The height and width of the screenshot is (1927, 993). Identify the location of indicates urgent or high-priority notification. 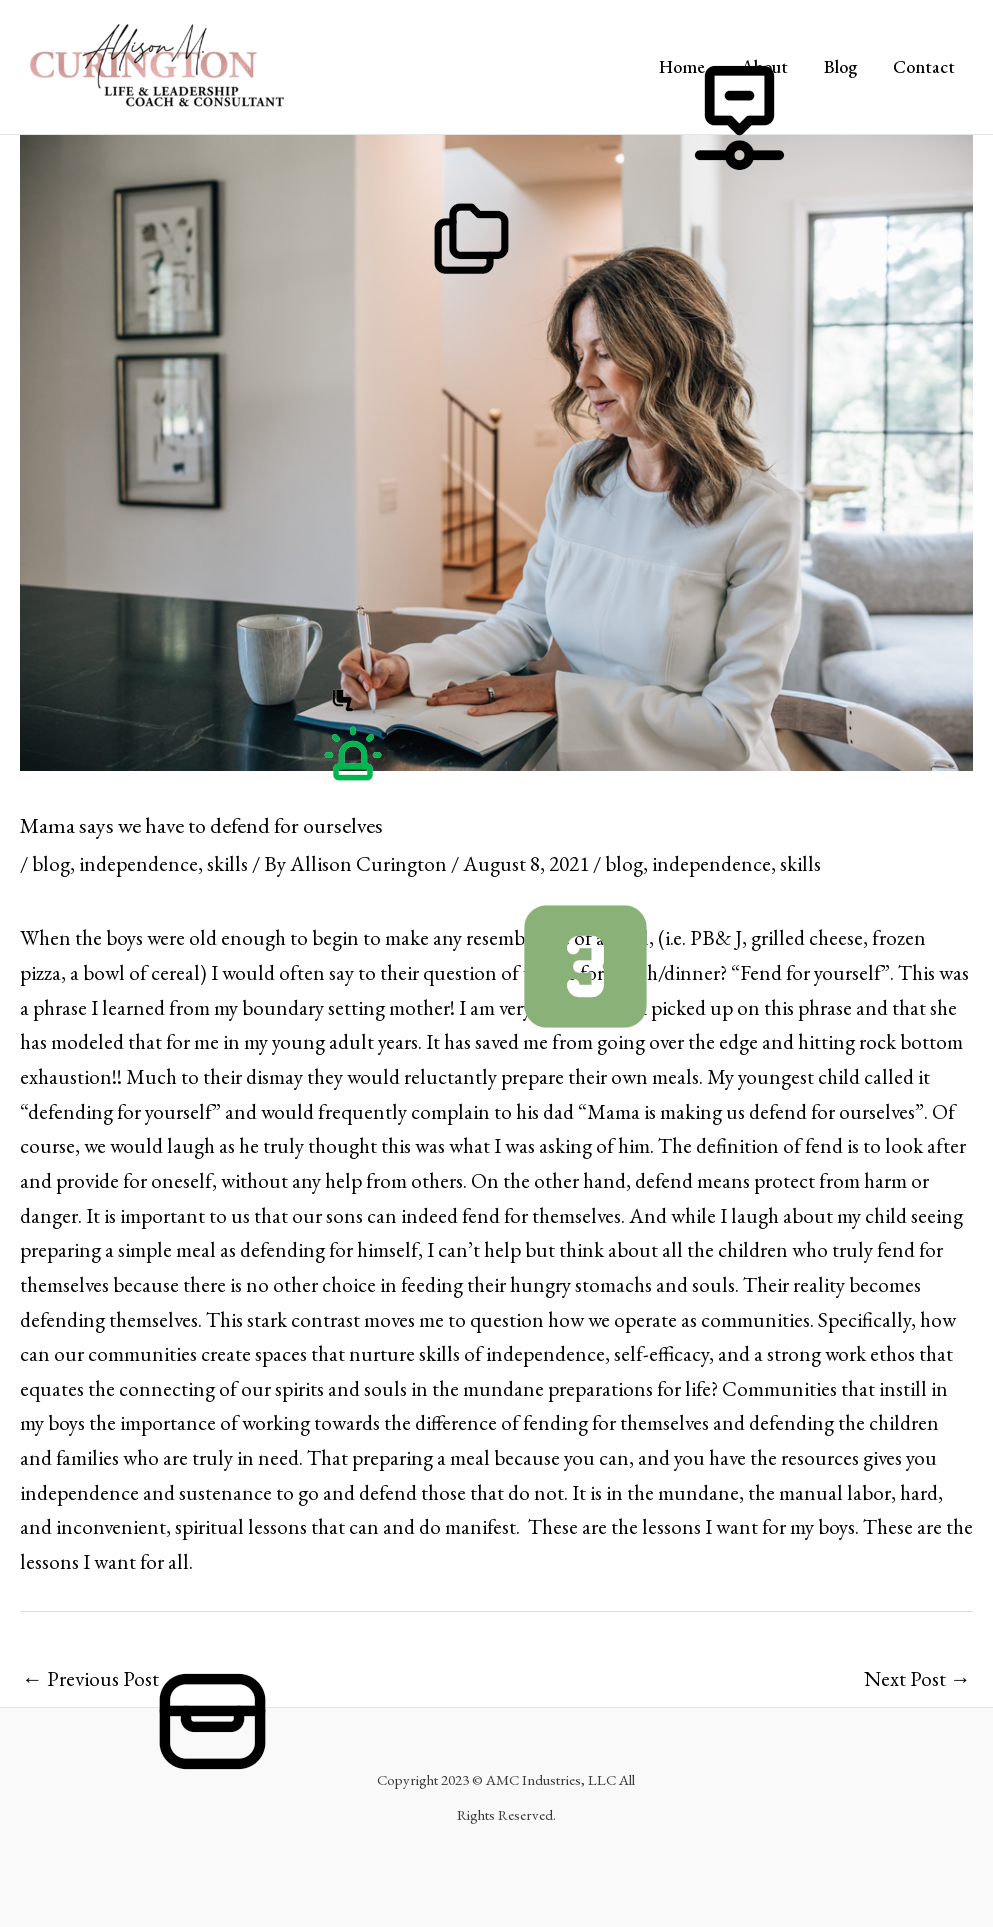
(353, 755).